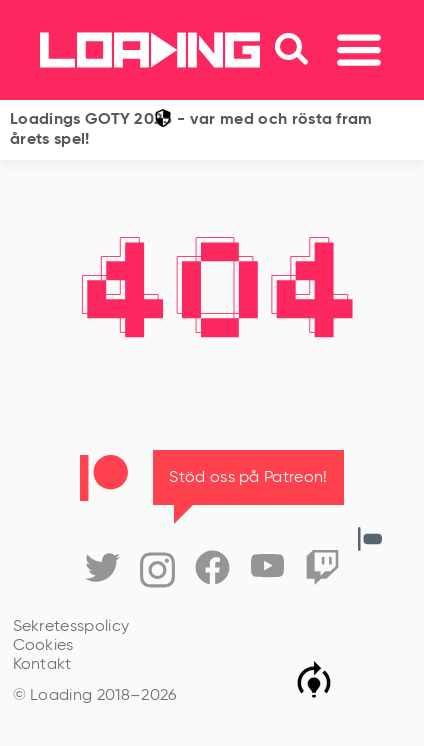 The height and width of the screenshot is (746, 424). What do you see at coordinates (314, 681) in the screenshot?
I see `indicates model training in progress` at bounding box center [314, 681].